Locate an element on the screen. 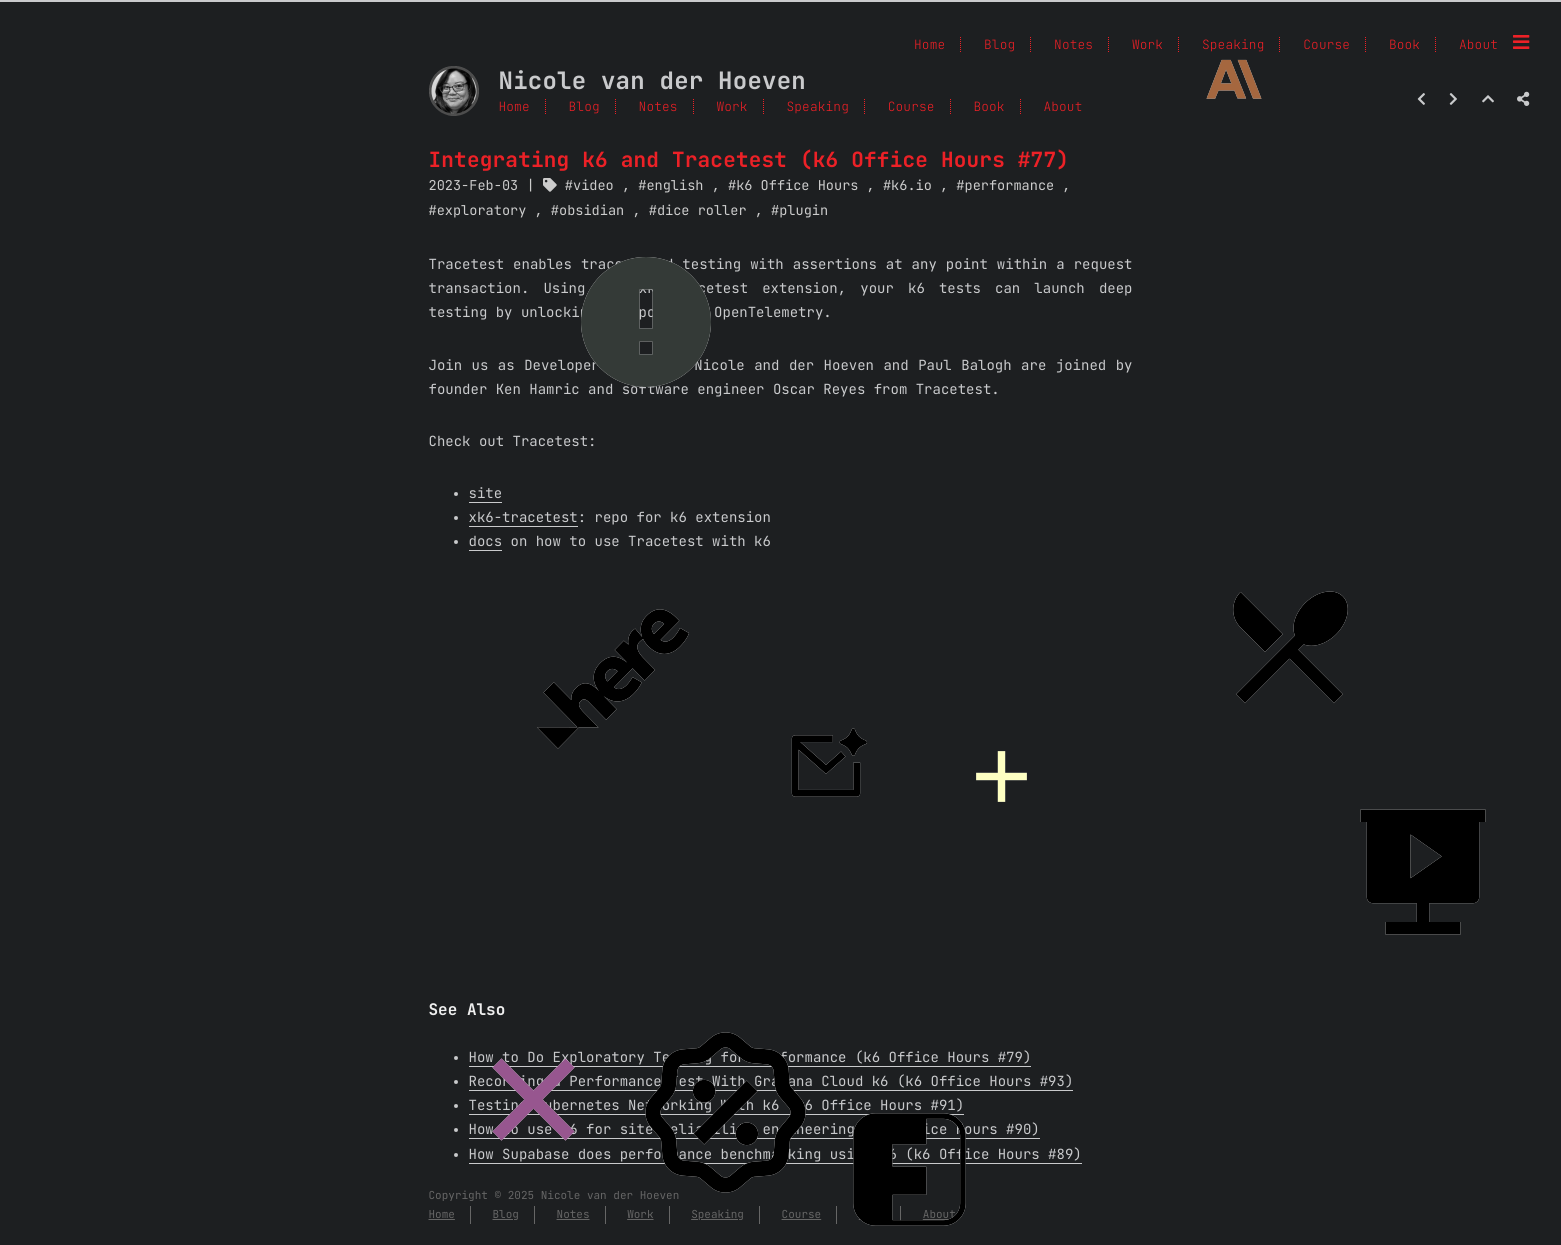 The width and height of the screenshot is (1561, 1245). open HERE maps application is located at coordinates (613, 679).